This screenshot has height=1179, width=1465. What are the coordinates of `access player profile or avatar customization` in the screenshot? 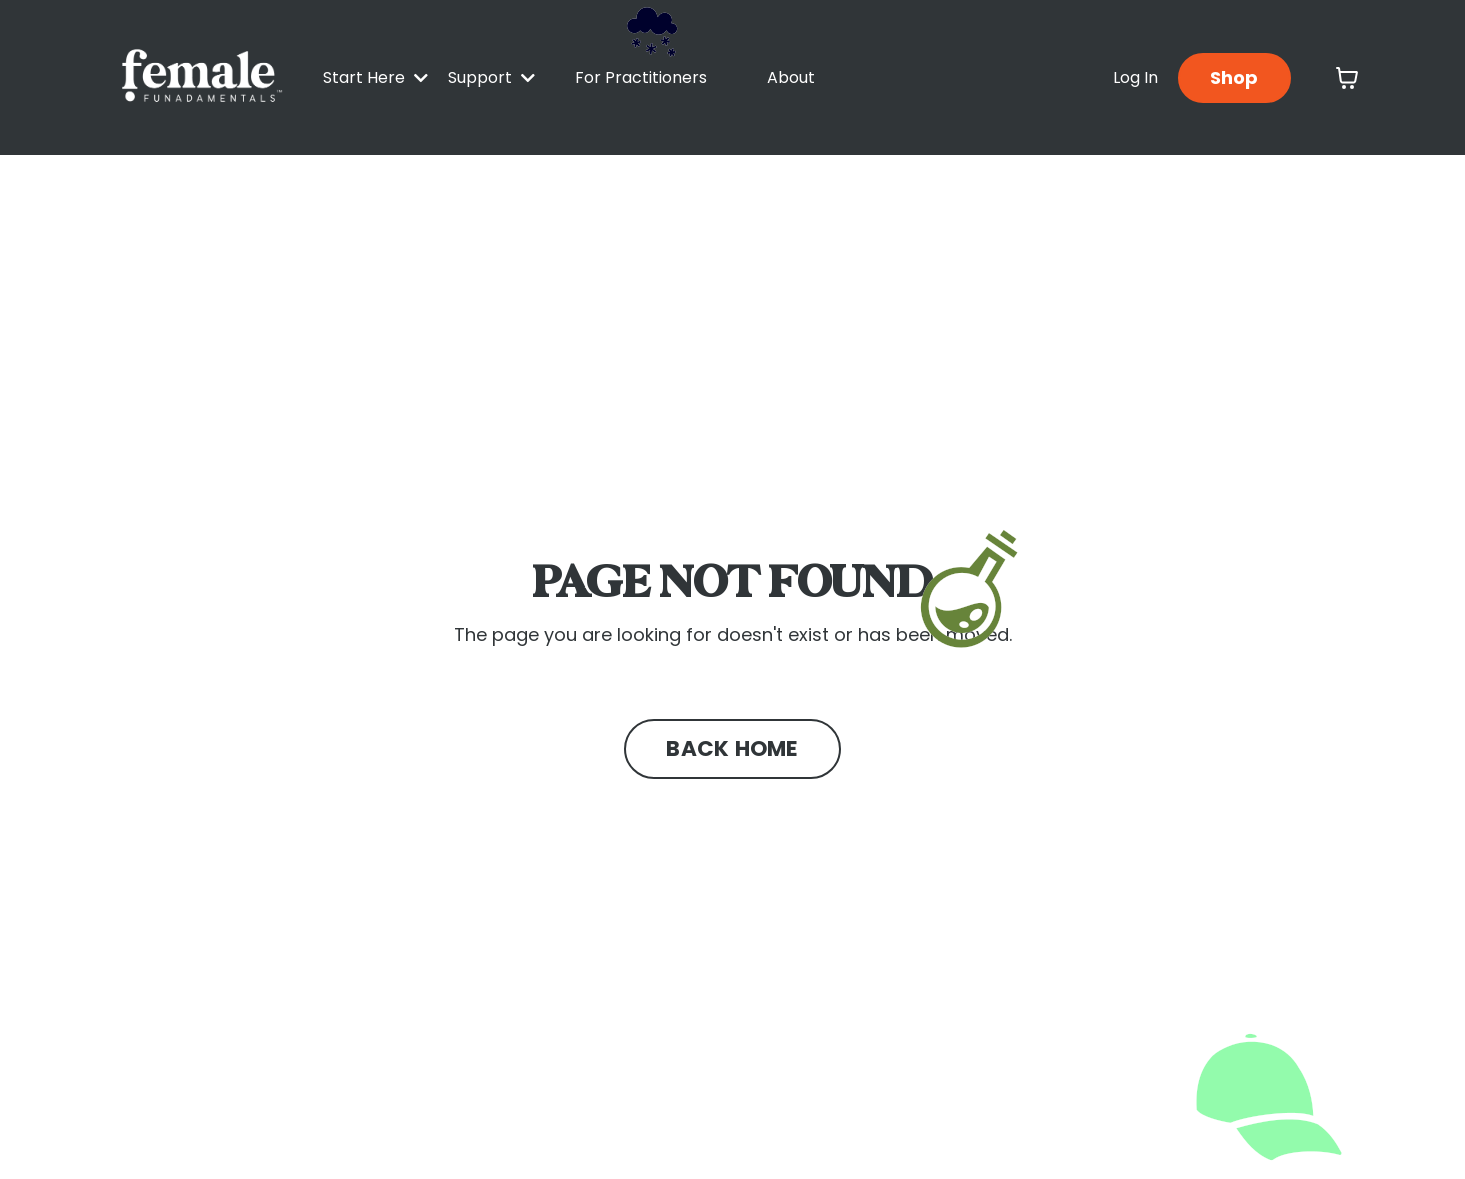 It's located at (1269, 1097).